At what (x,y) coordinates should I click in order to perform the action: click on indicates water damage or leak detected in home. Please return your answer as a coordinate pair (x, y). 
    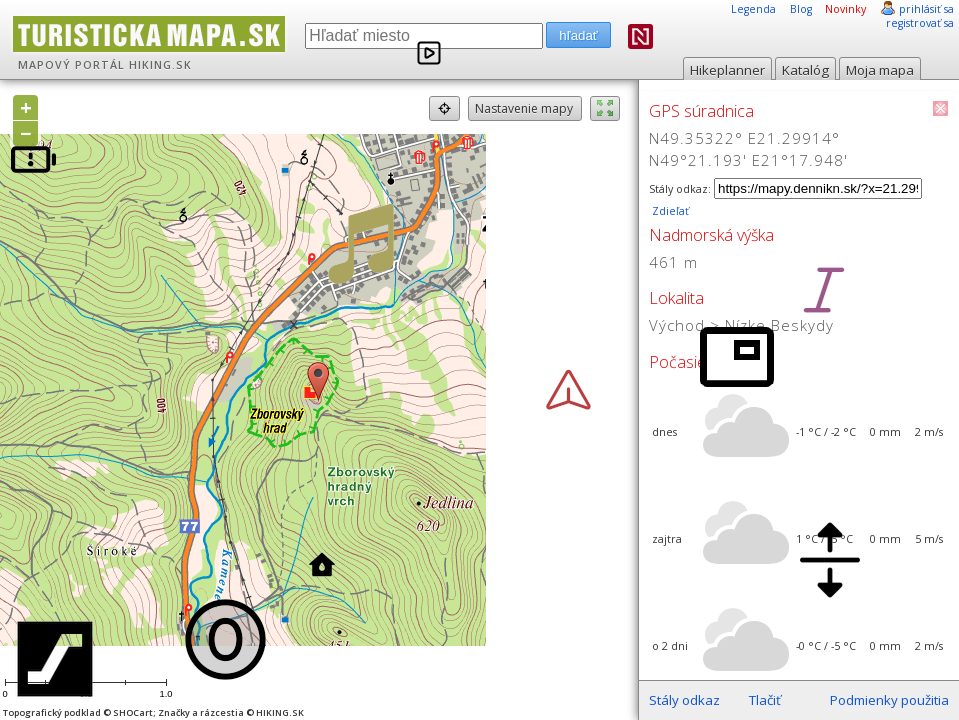
    Looking at the image, I should click on (322, 565).